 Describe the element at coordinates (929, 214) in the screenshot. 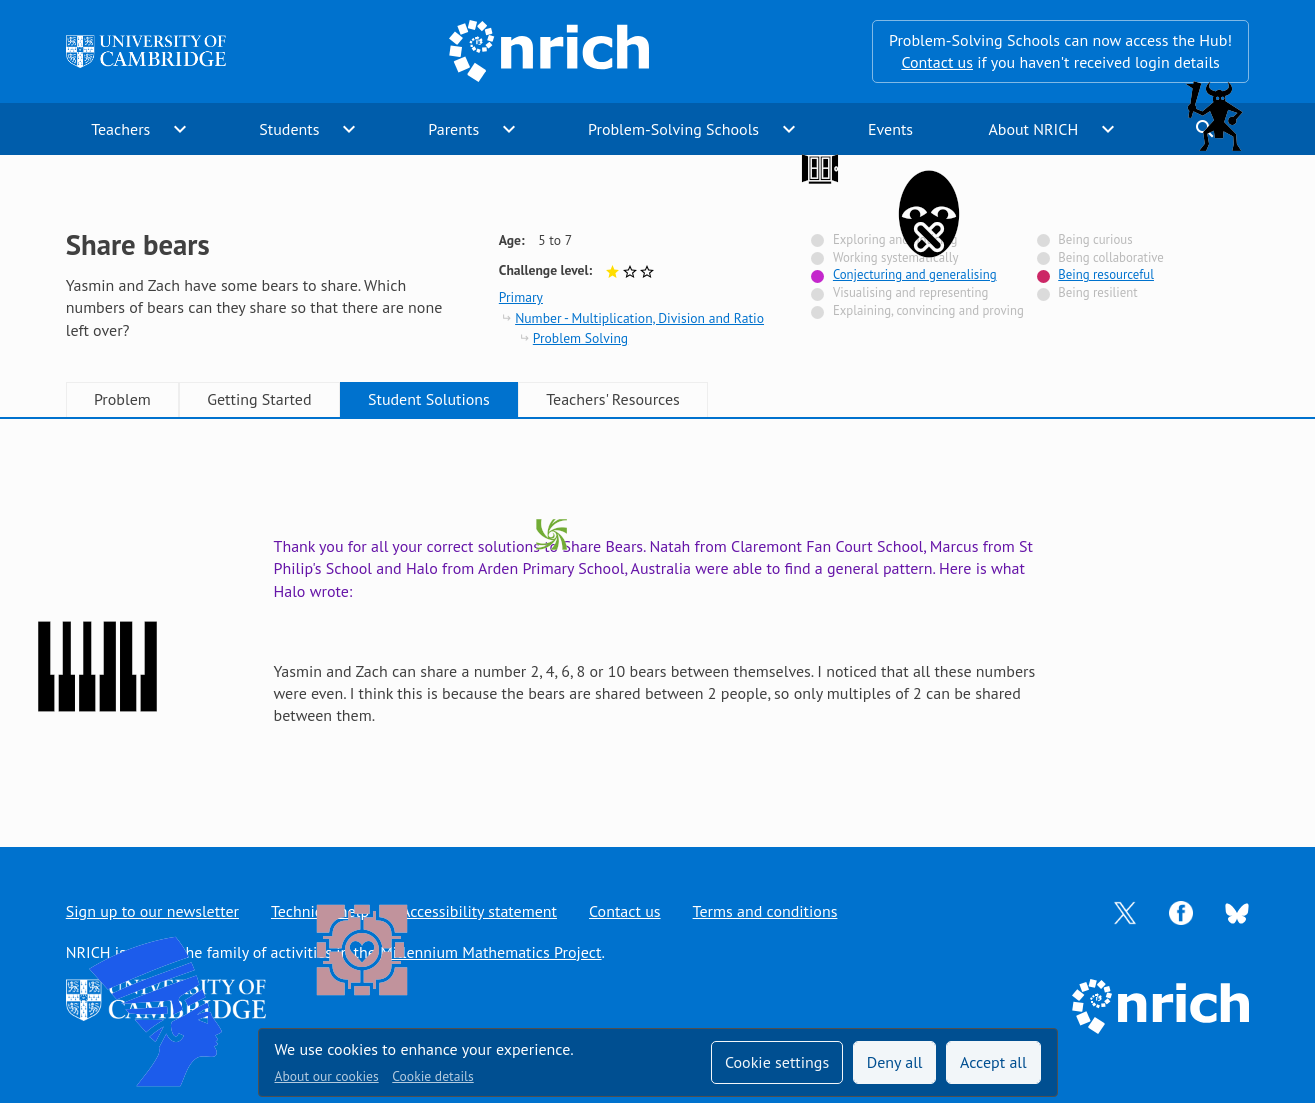

I see `indicates a user or contact has been muted` at that location.